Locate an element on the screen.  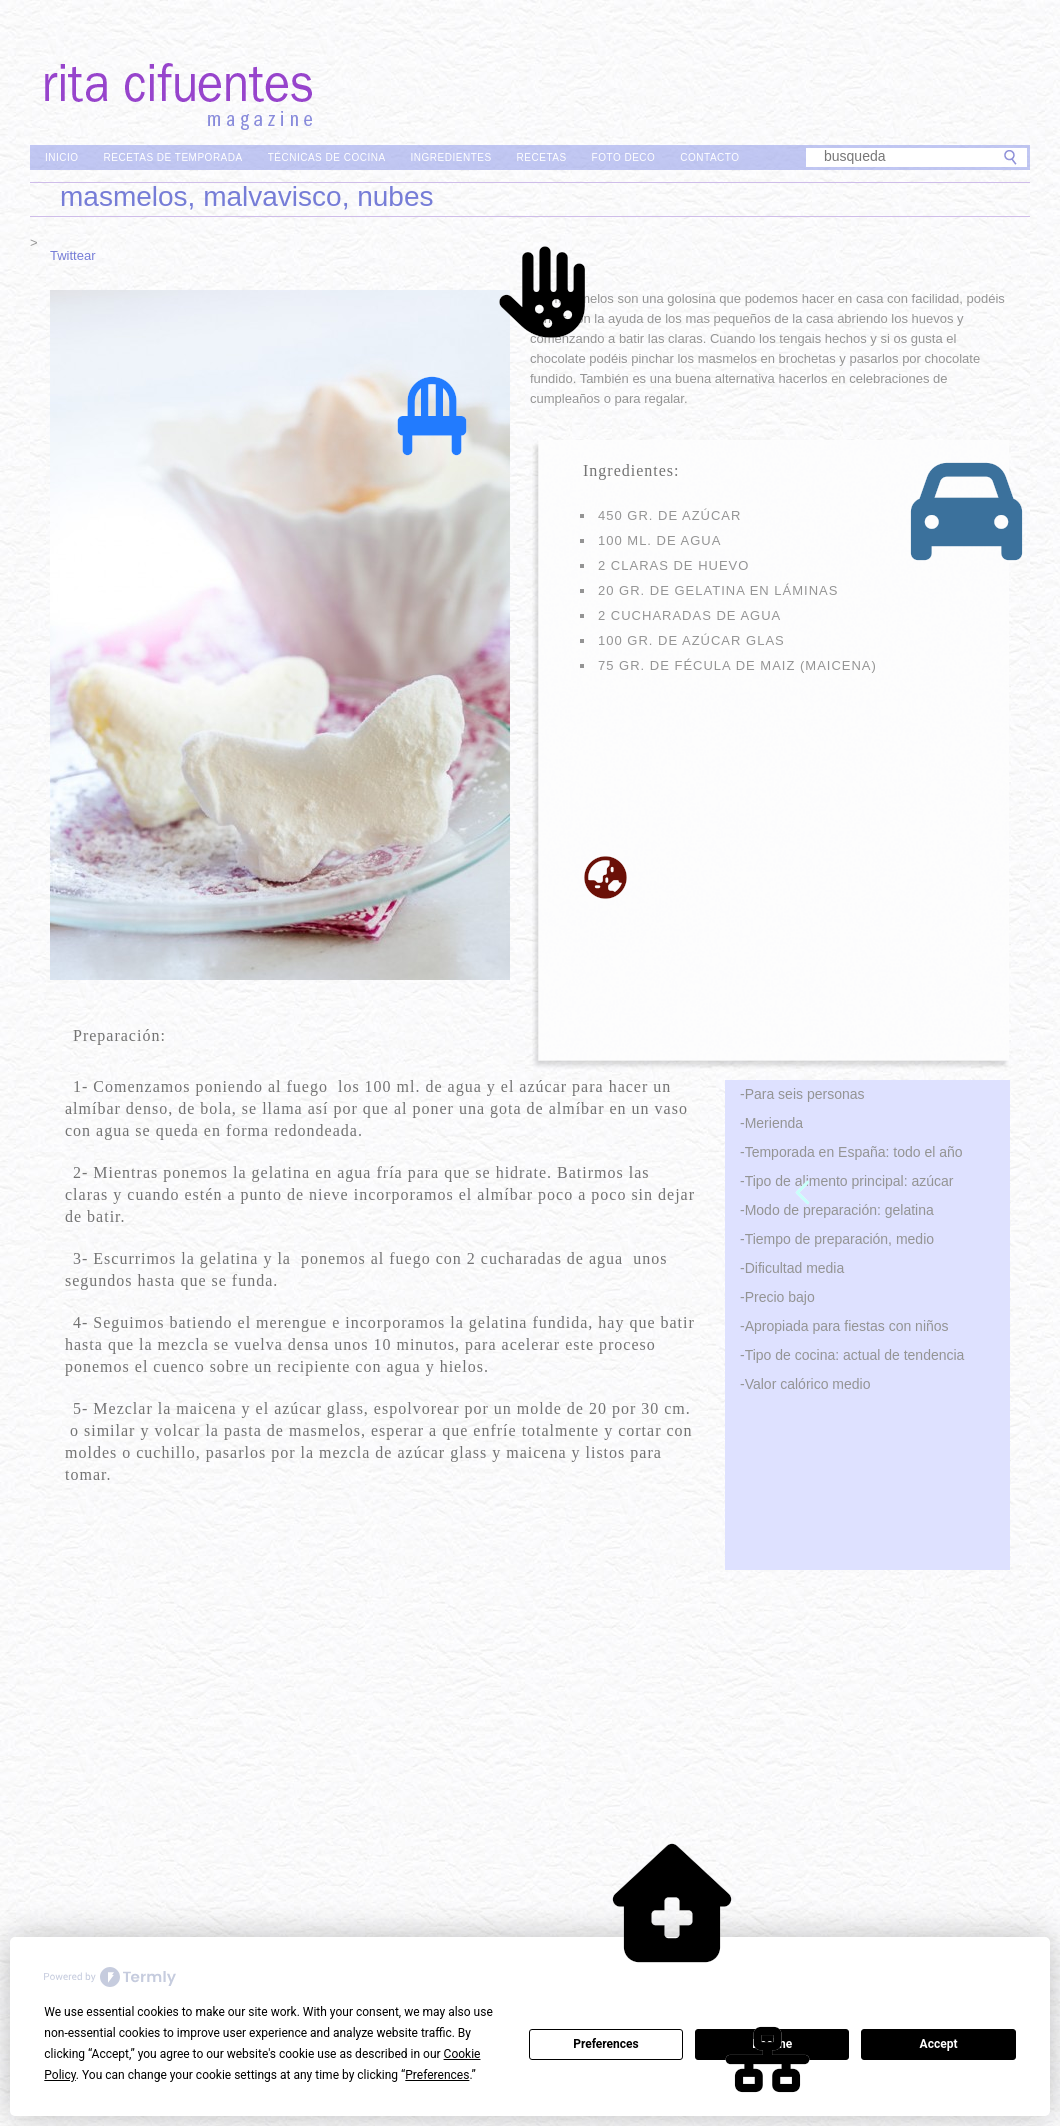
access home healthcare services is located at coordinates (672, 1903).